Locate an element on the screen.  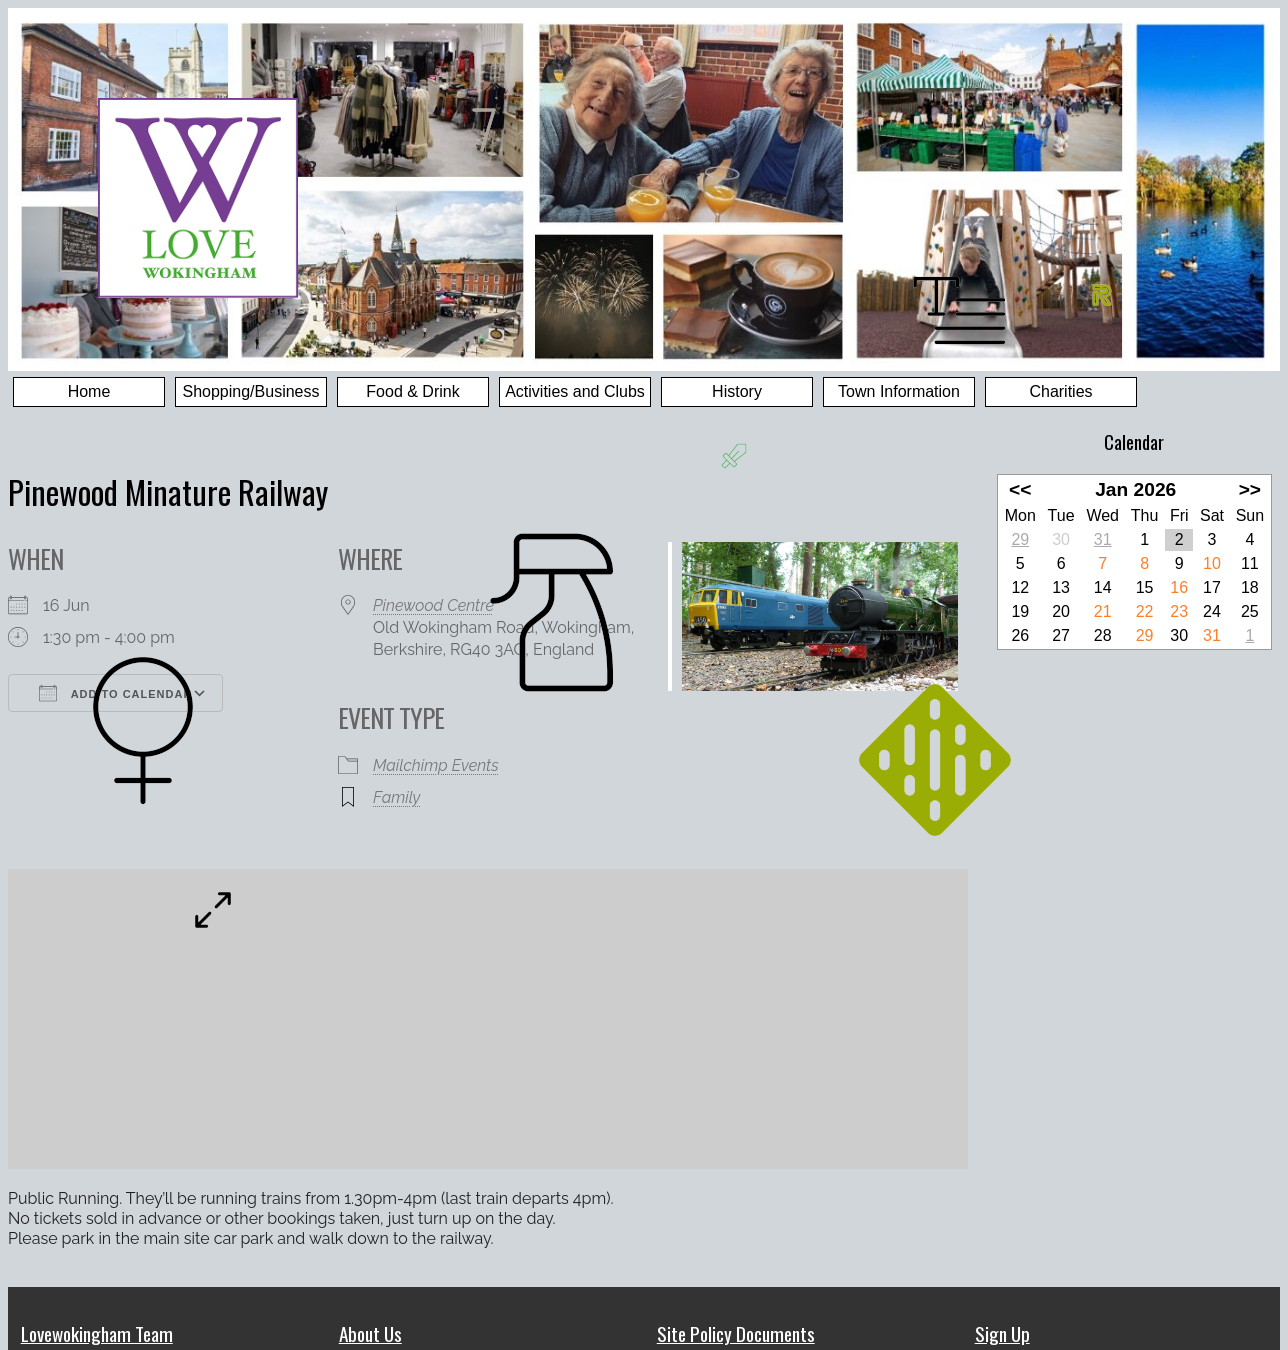
select female gender option is located at coordinates (143, 728).